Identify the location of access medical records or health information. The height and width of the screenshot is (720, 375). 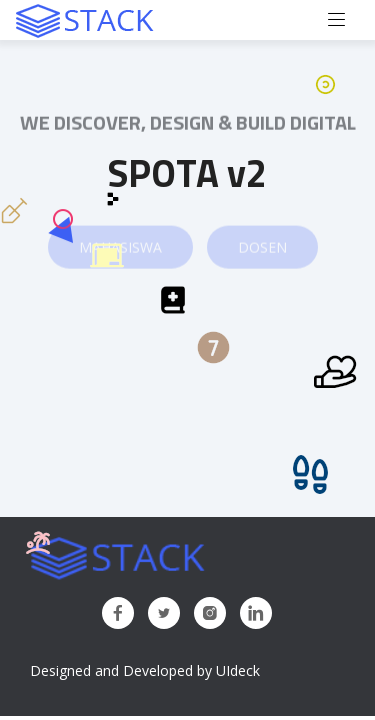
(173, 300).